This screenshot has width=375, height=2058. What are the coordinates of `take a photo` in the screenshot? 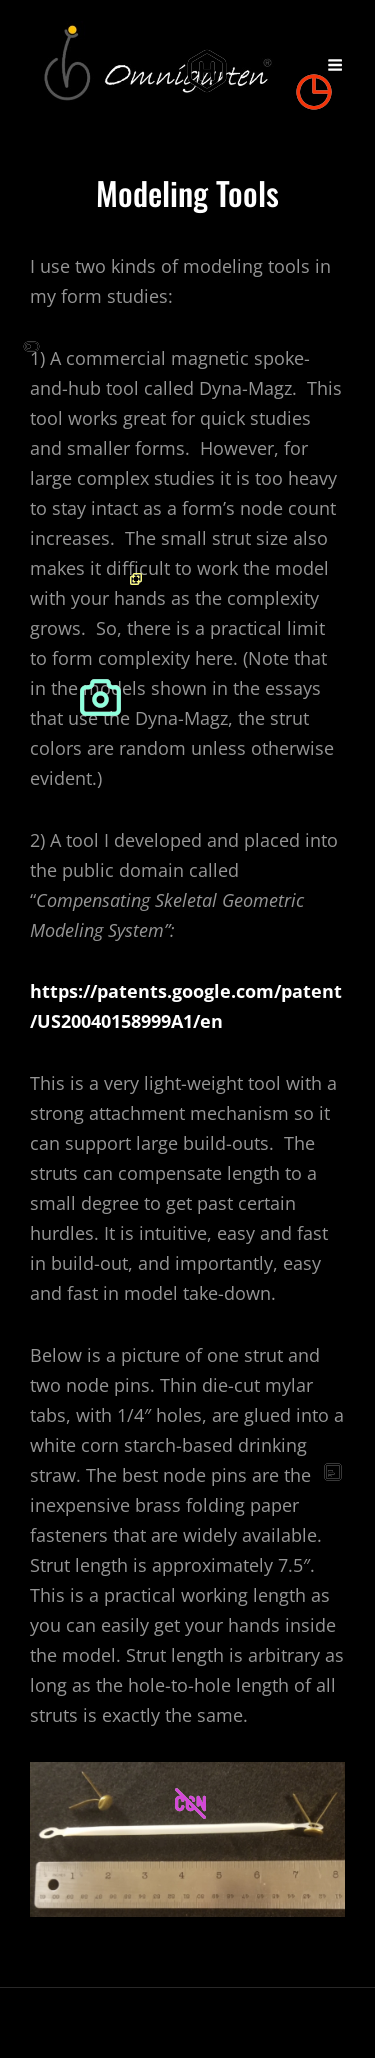 It's located at (100, 697).